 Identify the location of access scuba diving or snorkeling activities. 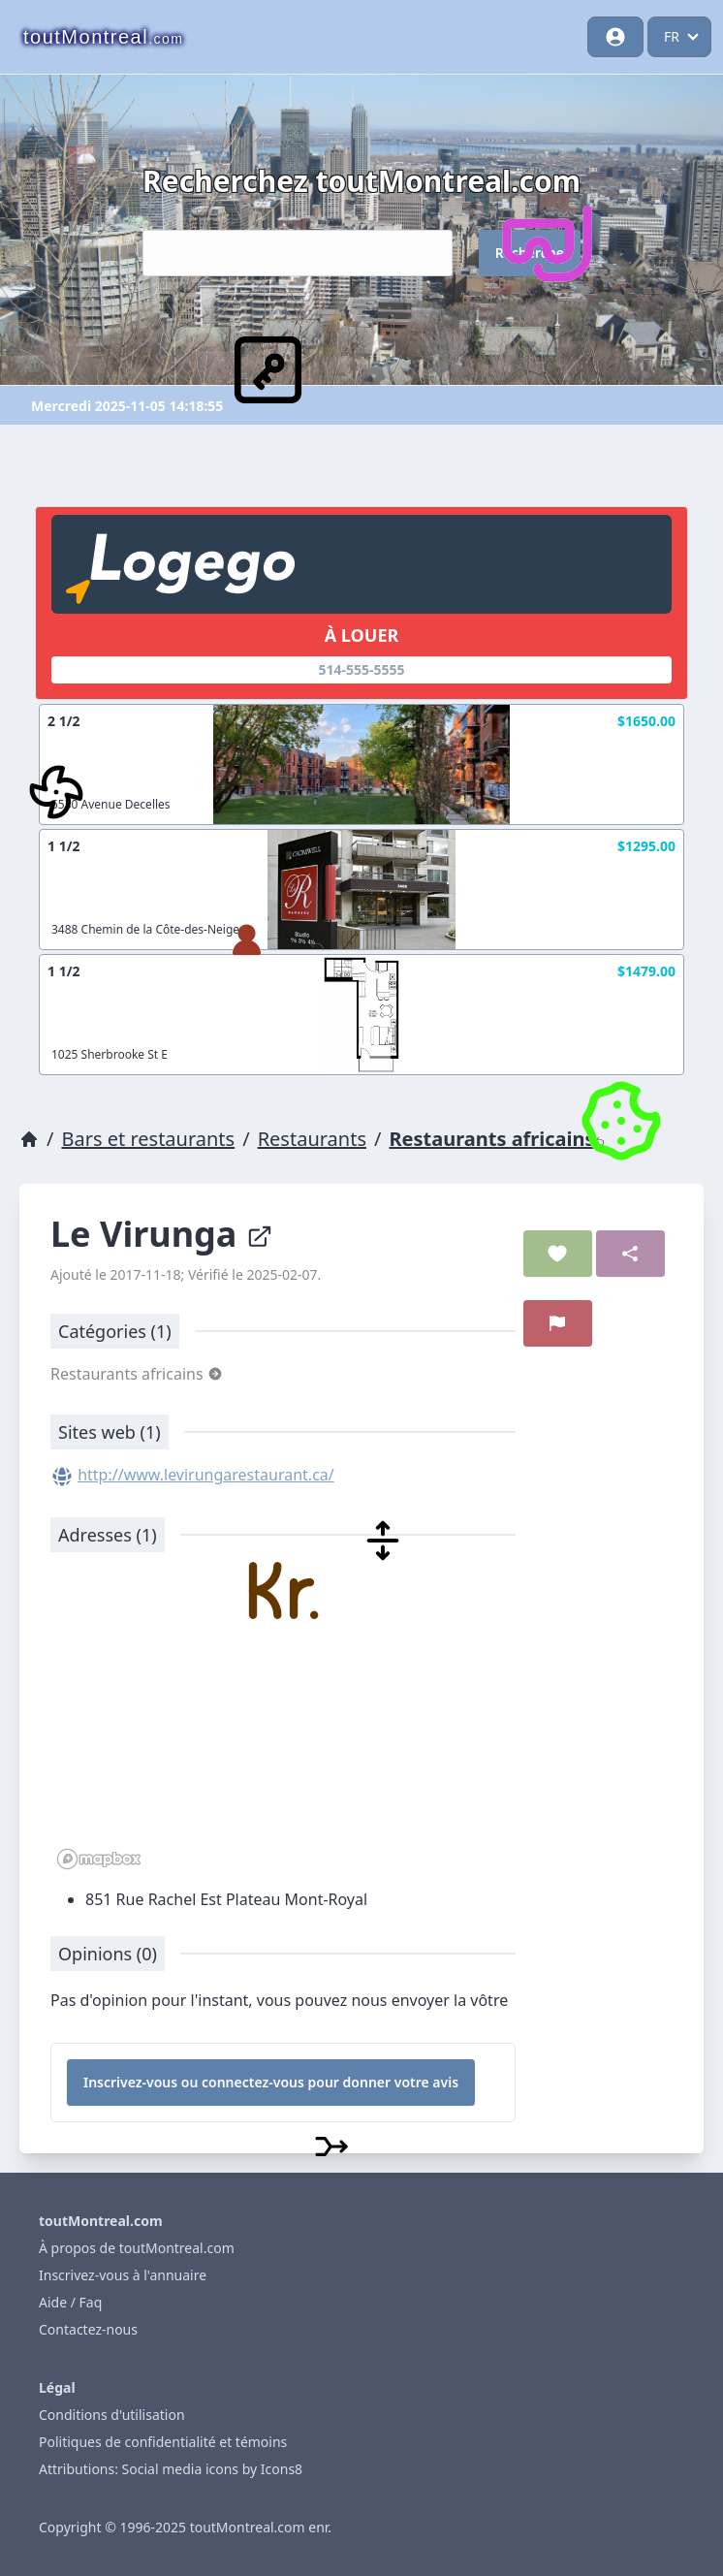
(547, 245).